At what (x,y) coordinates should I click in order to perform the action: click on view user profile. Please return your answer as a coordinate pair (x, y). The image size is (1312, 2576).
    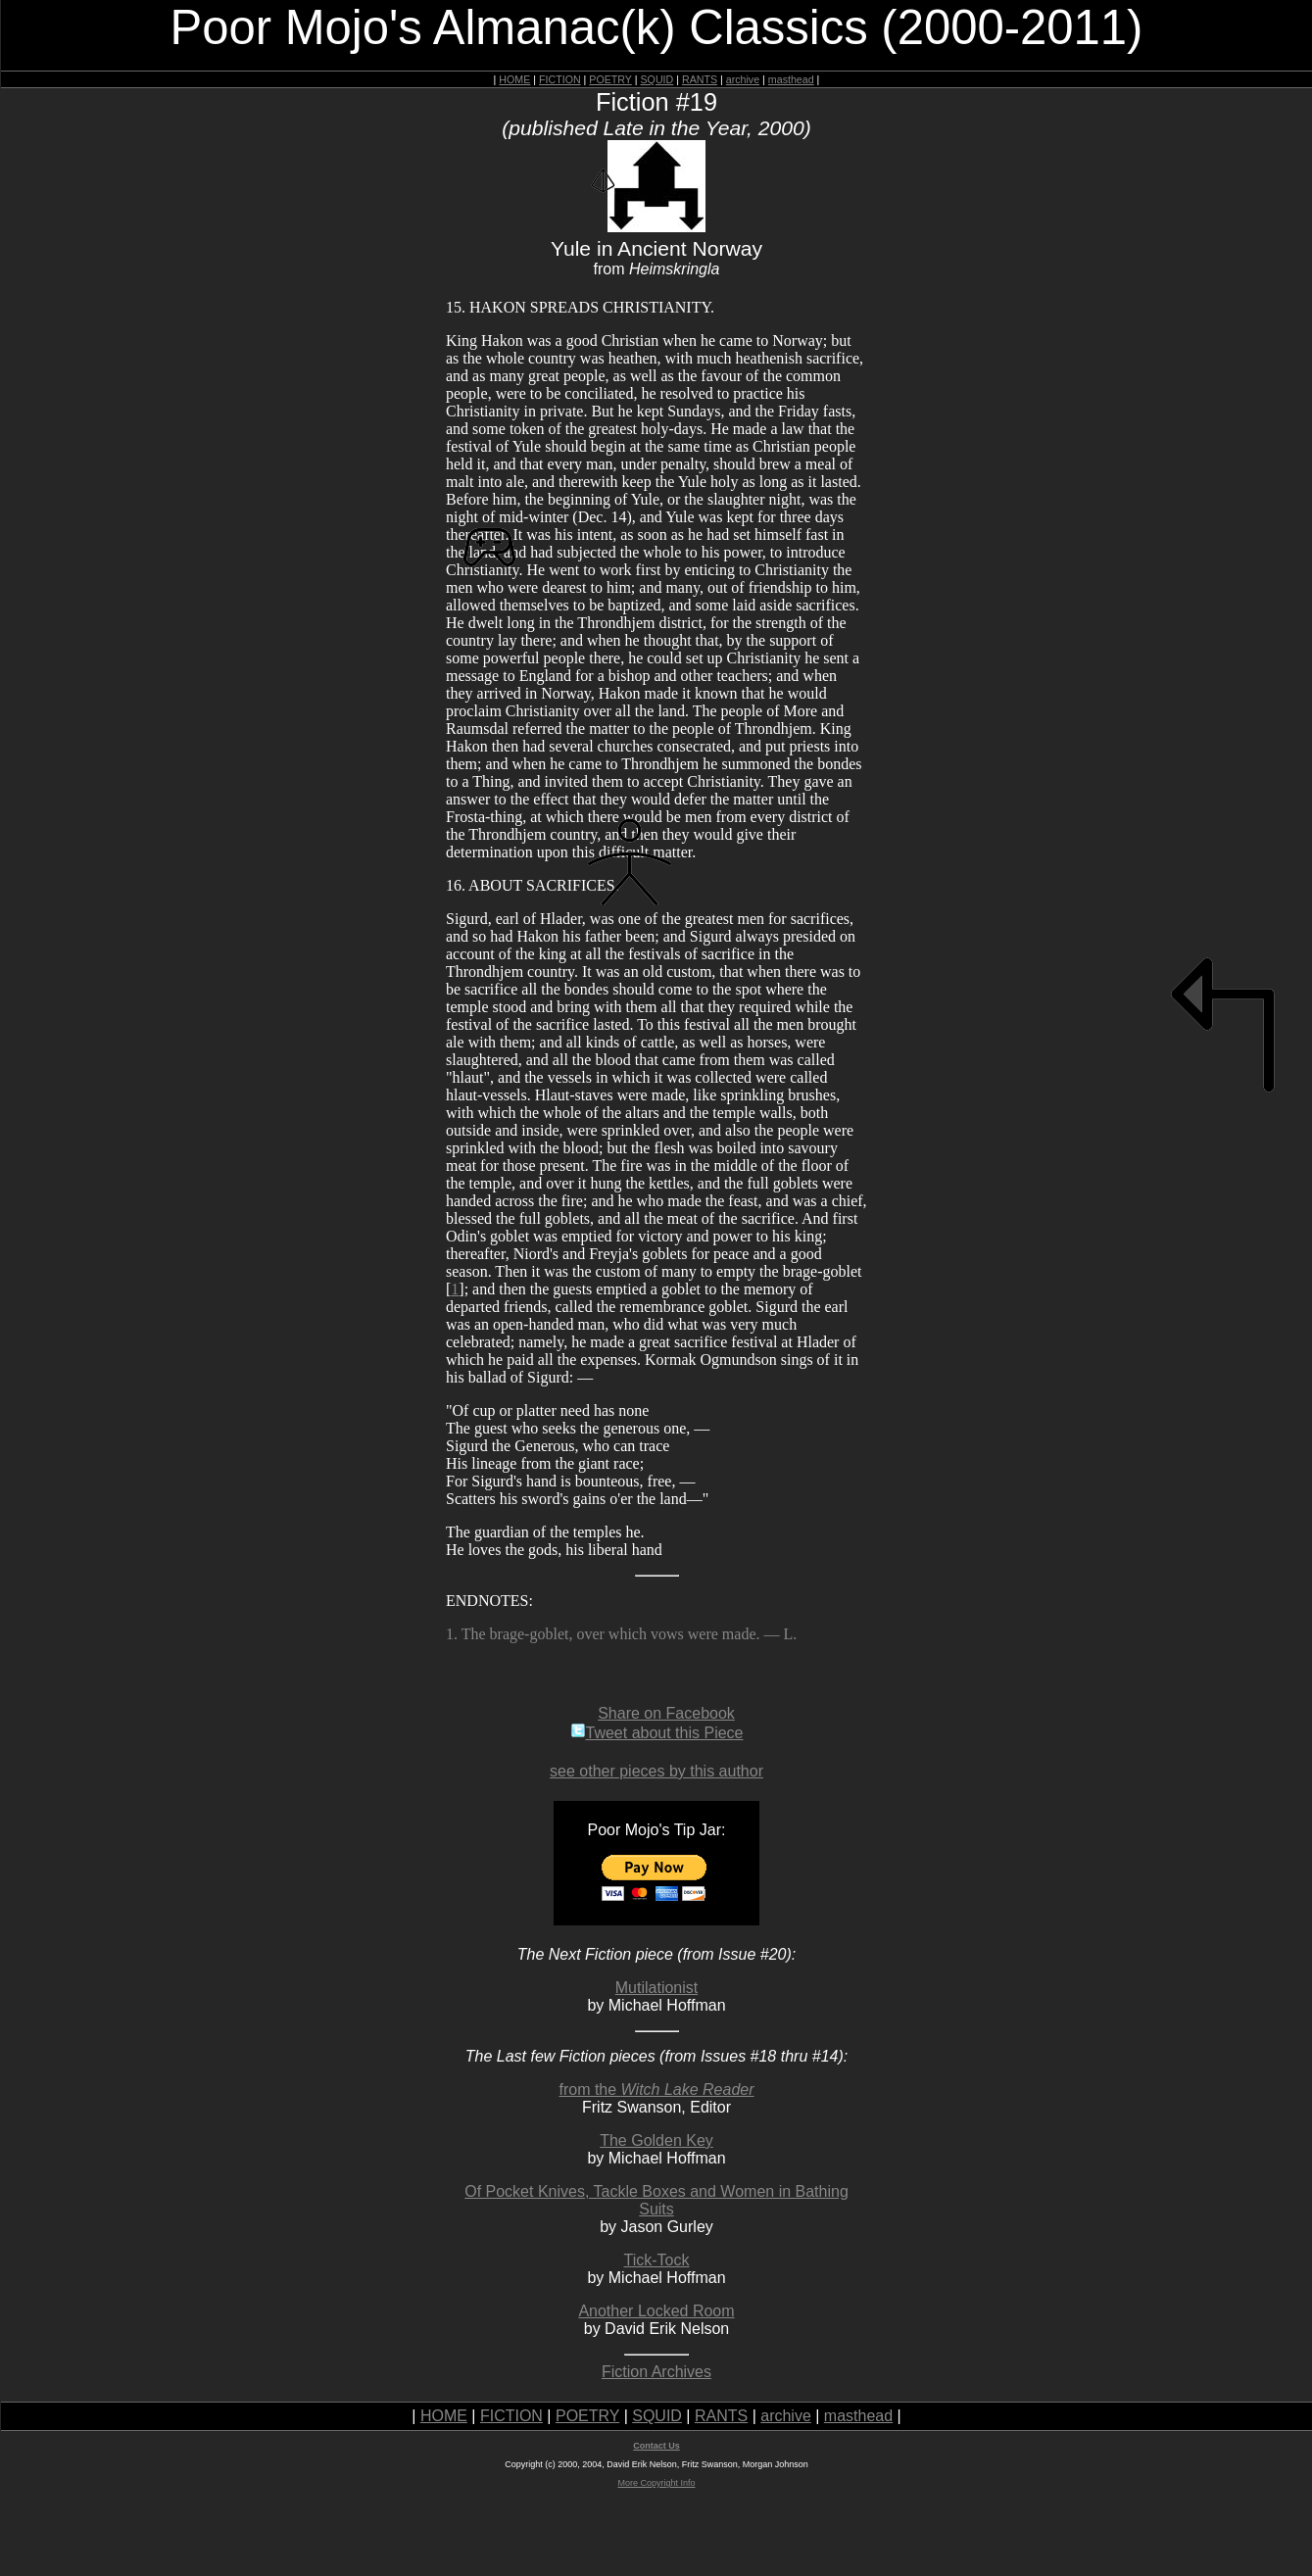
    Looking at the image, I should click on (629, 863).